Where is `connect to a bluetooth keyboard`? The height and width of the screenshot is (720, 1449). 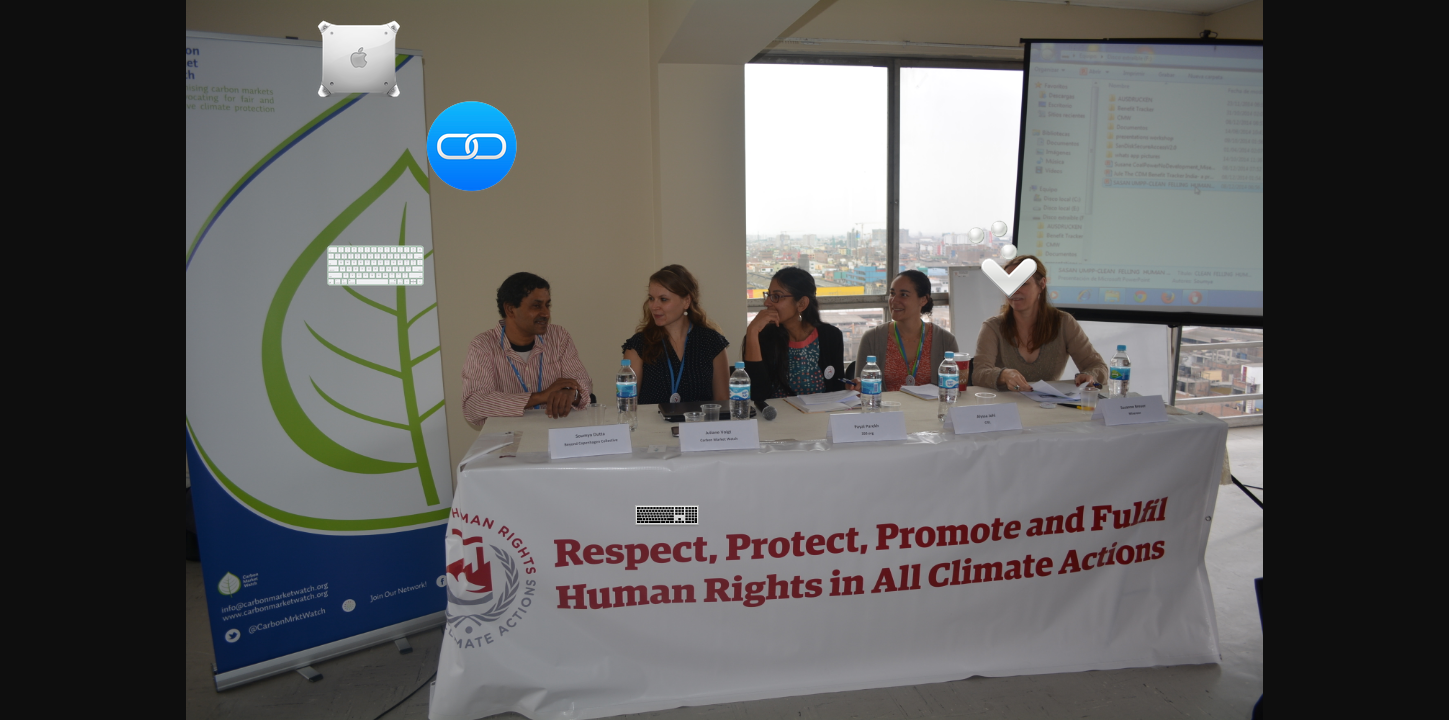 connect to a bluetooth keyboard is located at coordinates (375, 265).